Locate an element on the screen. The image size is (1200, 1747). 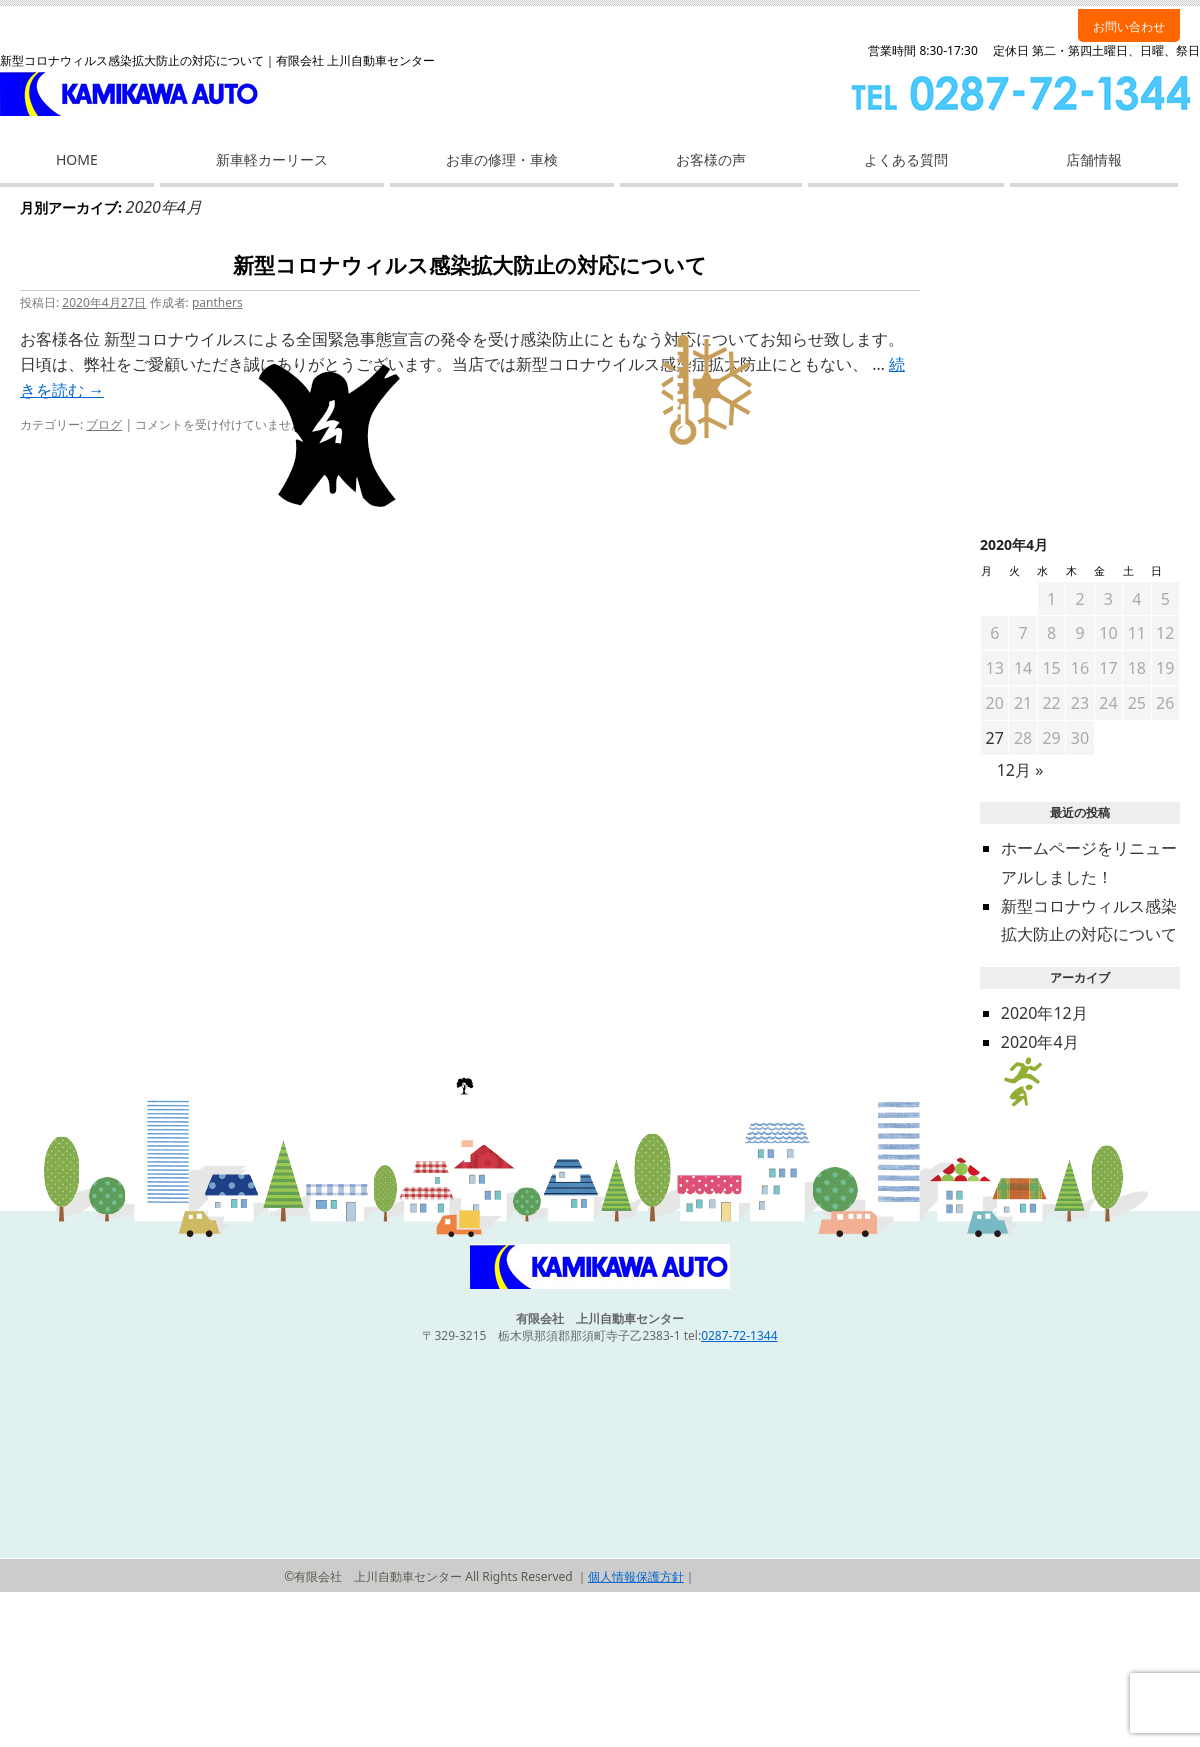
play leapfrog mini-game is located at coordinates (1023, 1082).